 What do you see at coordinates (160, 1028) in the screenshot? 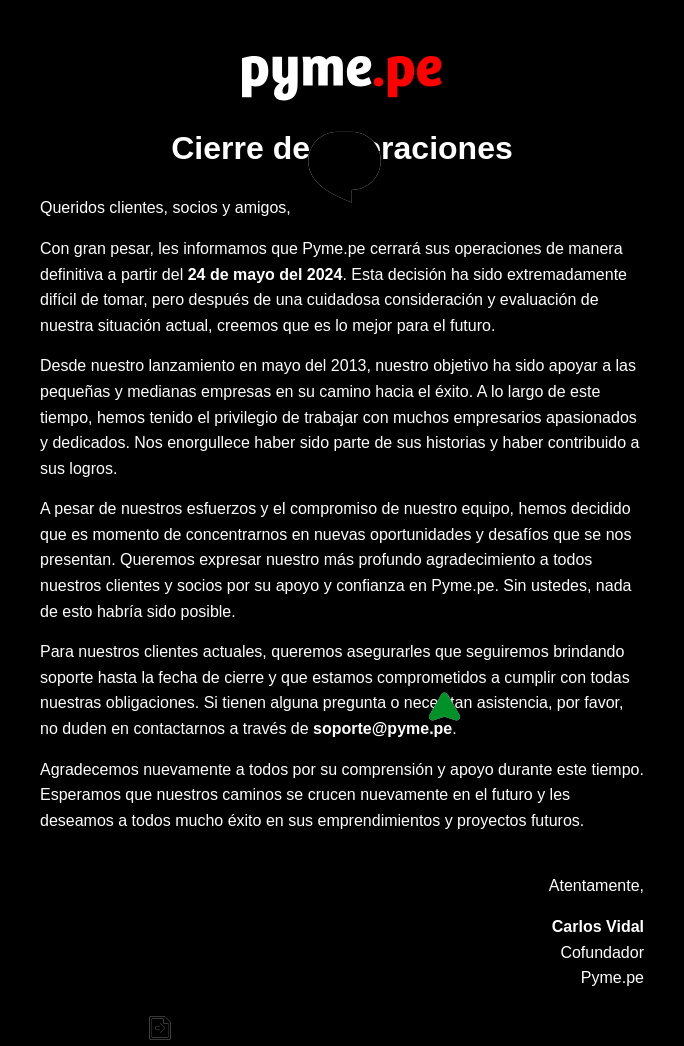
I see `transfer or export a file` at bounding box center [160, 1028].